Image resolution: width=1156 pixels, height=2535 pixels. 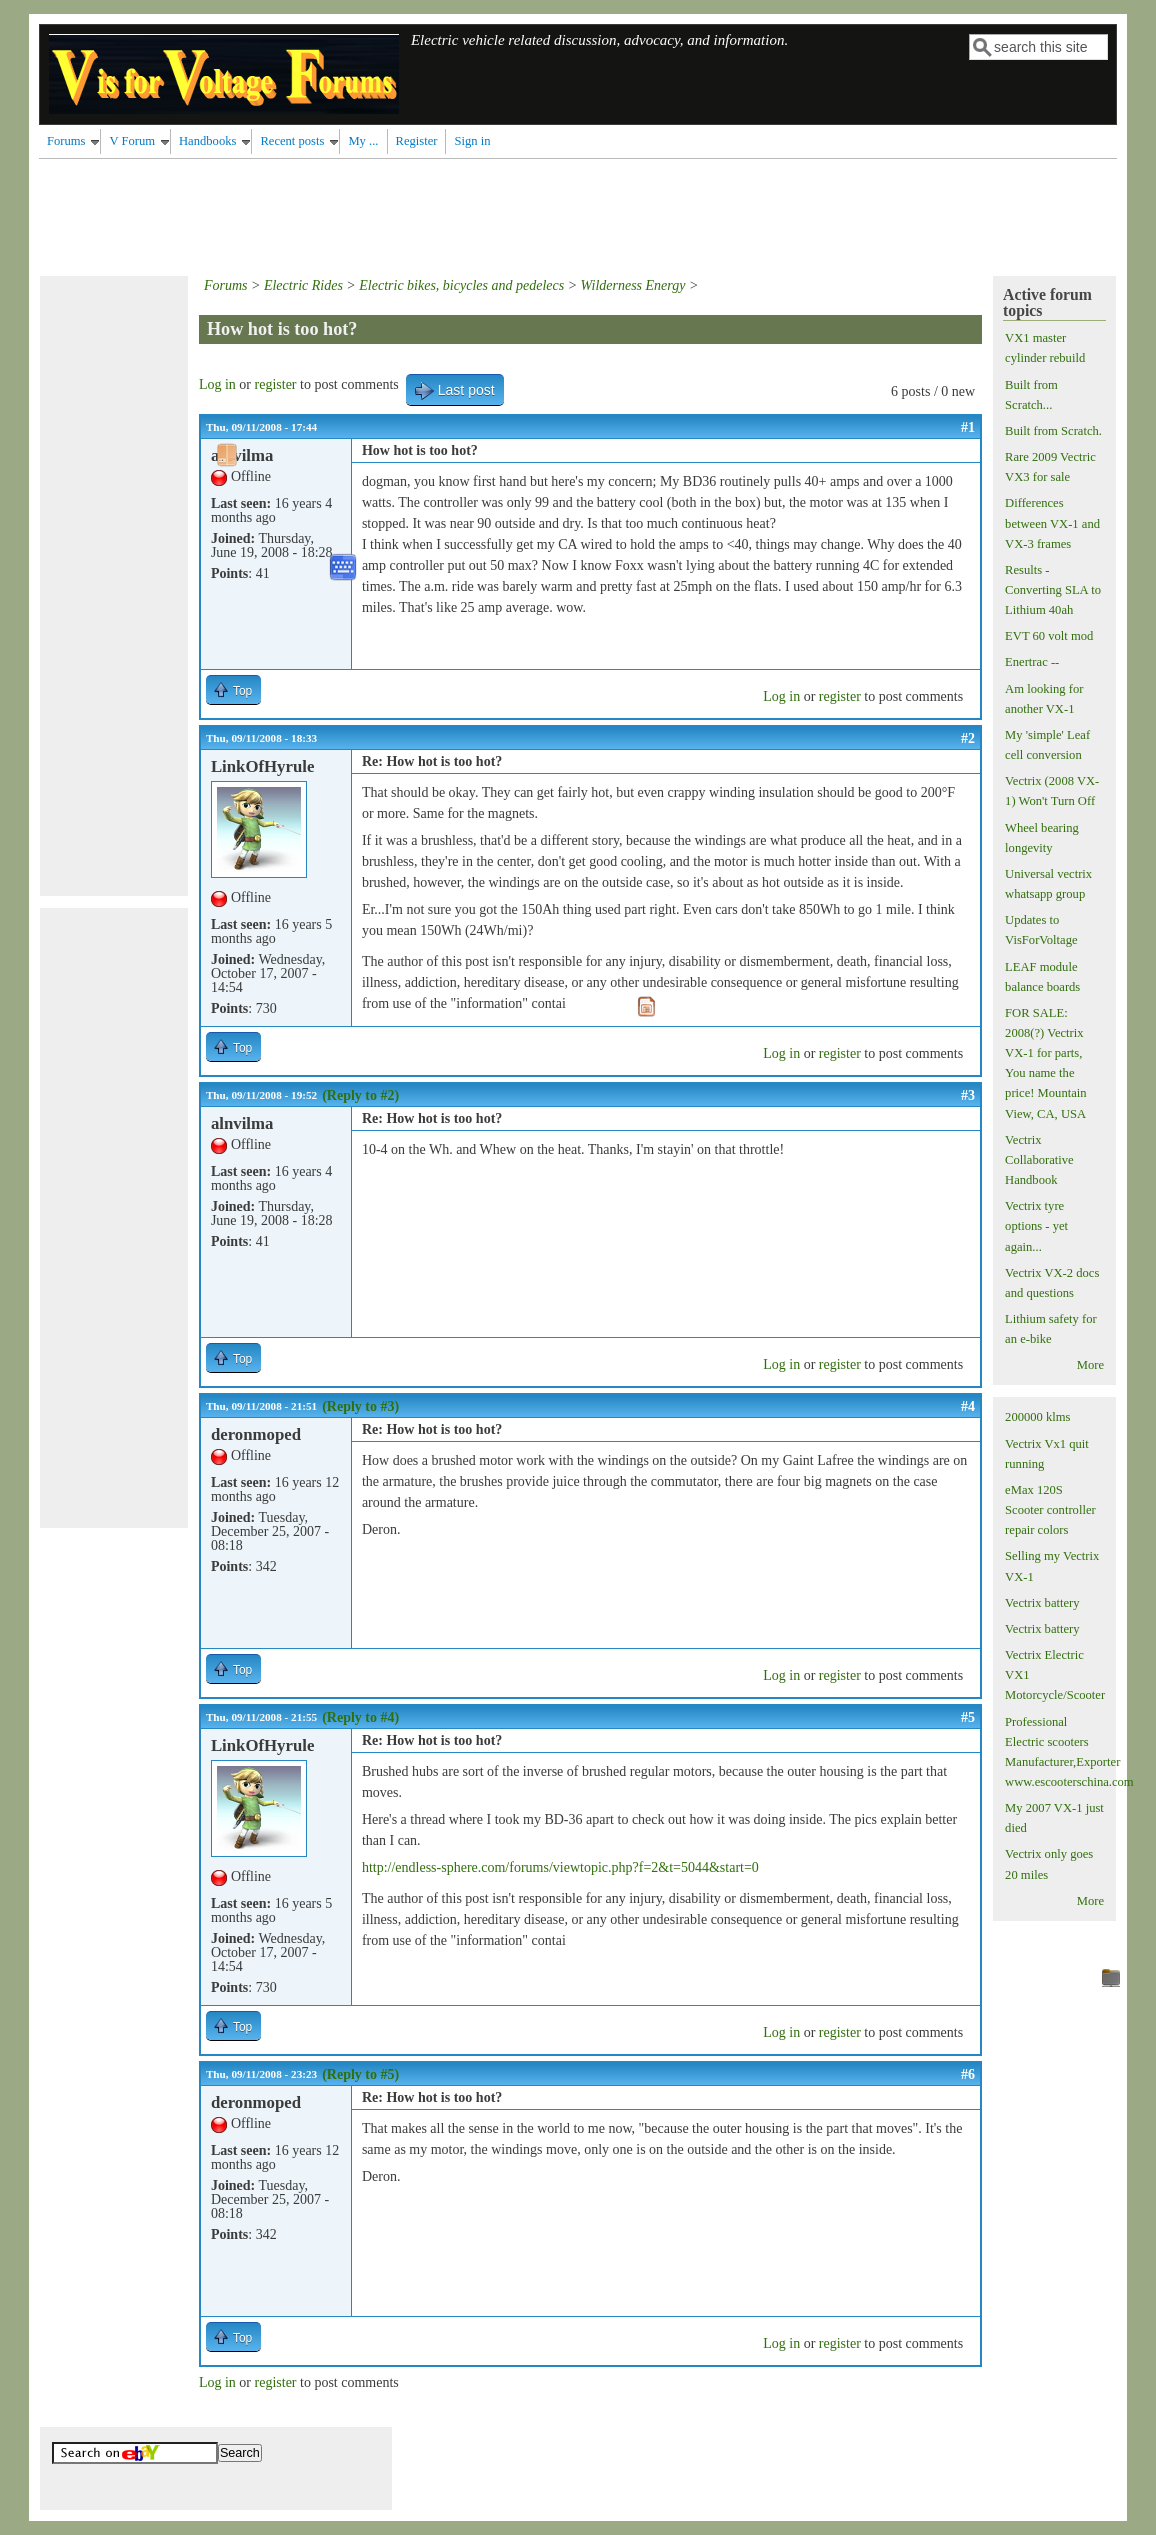 I want to click on compressed archive file type indicator, so click(x=227, y=455).